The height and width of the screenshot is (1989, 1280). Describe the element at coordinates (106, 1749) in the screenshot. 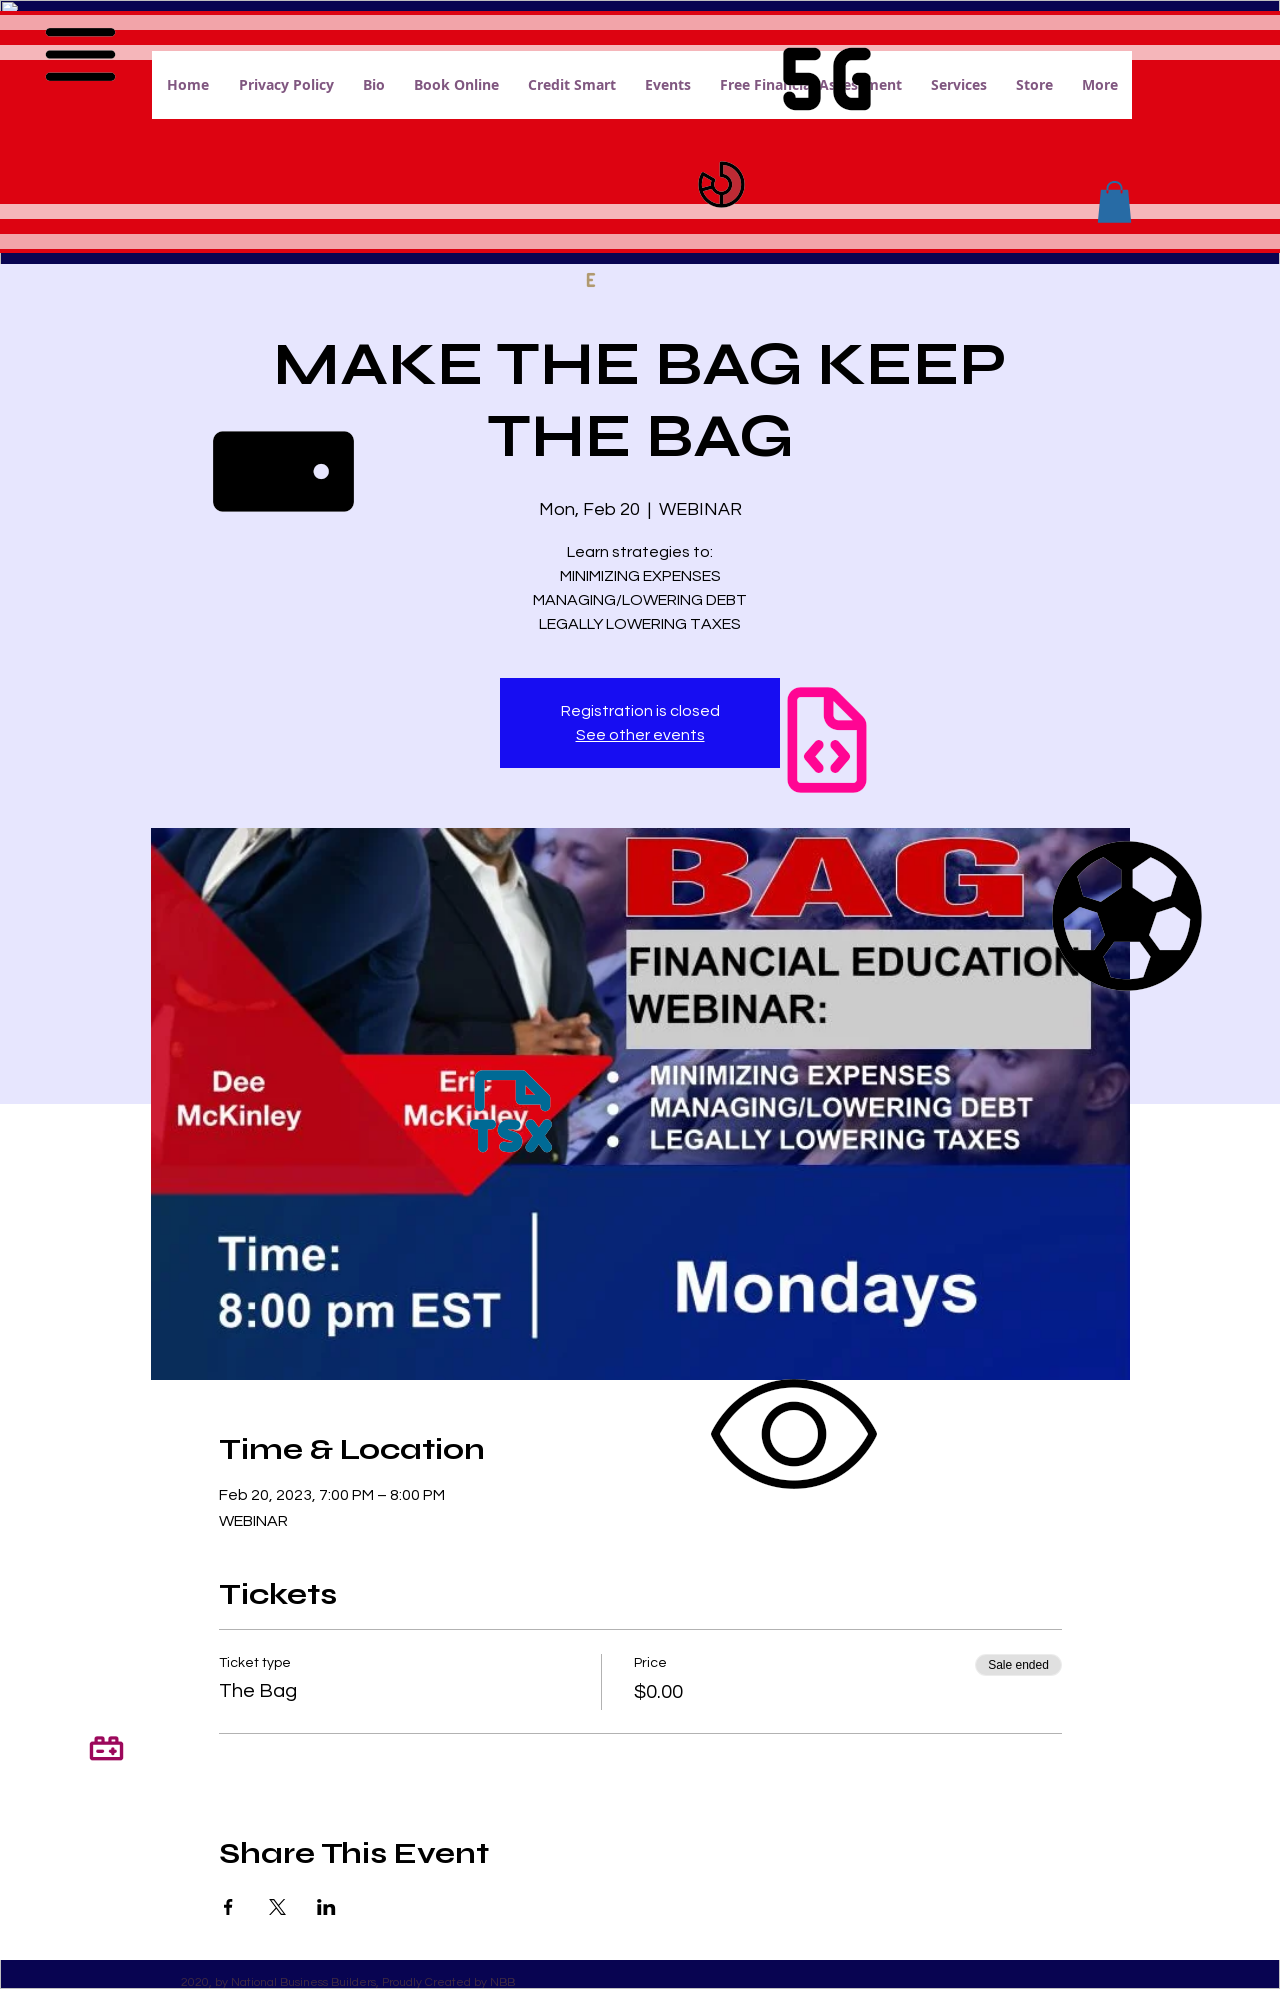

I see `check vehicle battery status` at that location.